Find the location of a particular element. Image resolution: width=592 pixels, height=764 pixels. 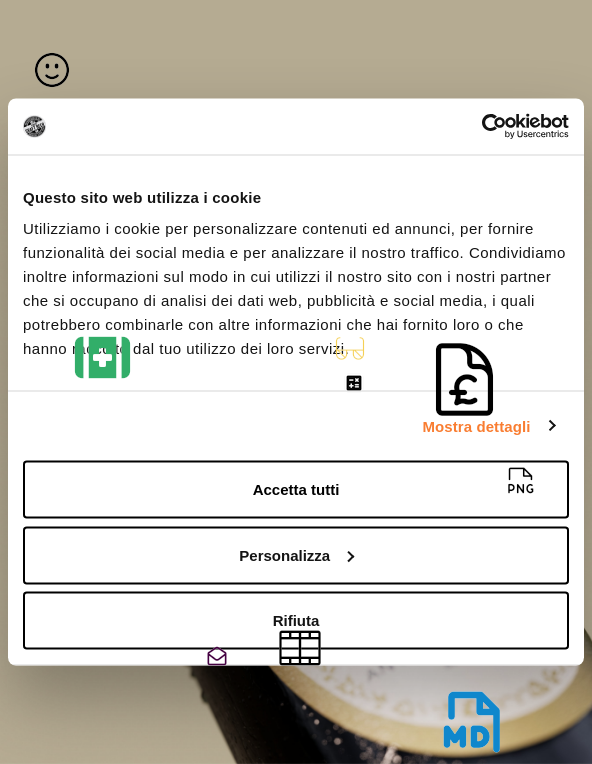

open the calculator app is located at coordinates (354, 383).